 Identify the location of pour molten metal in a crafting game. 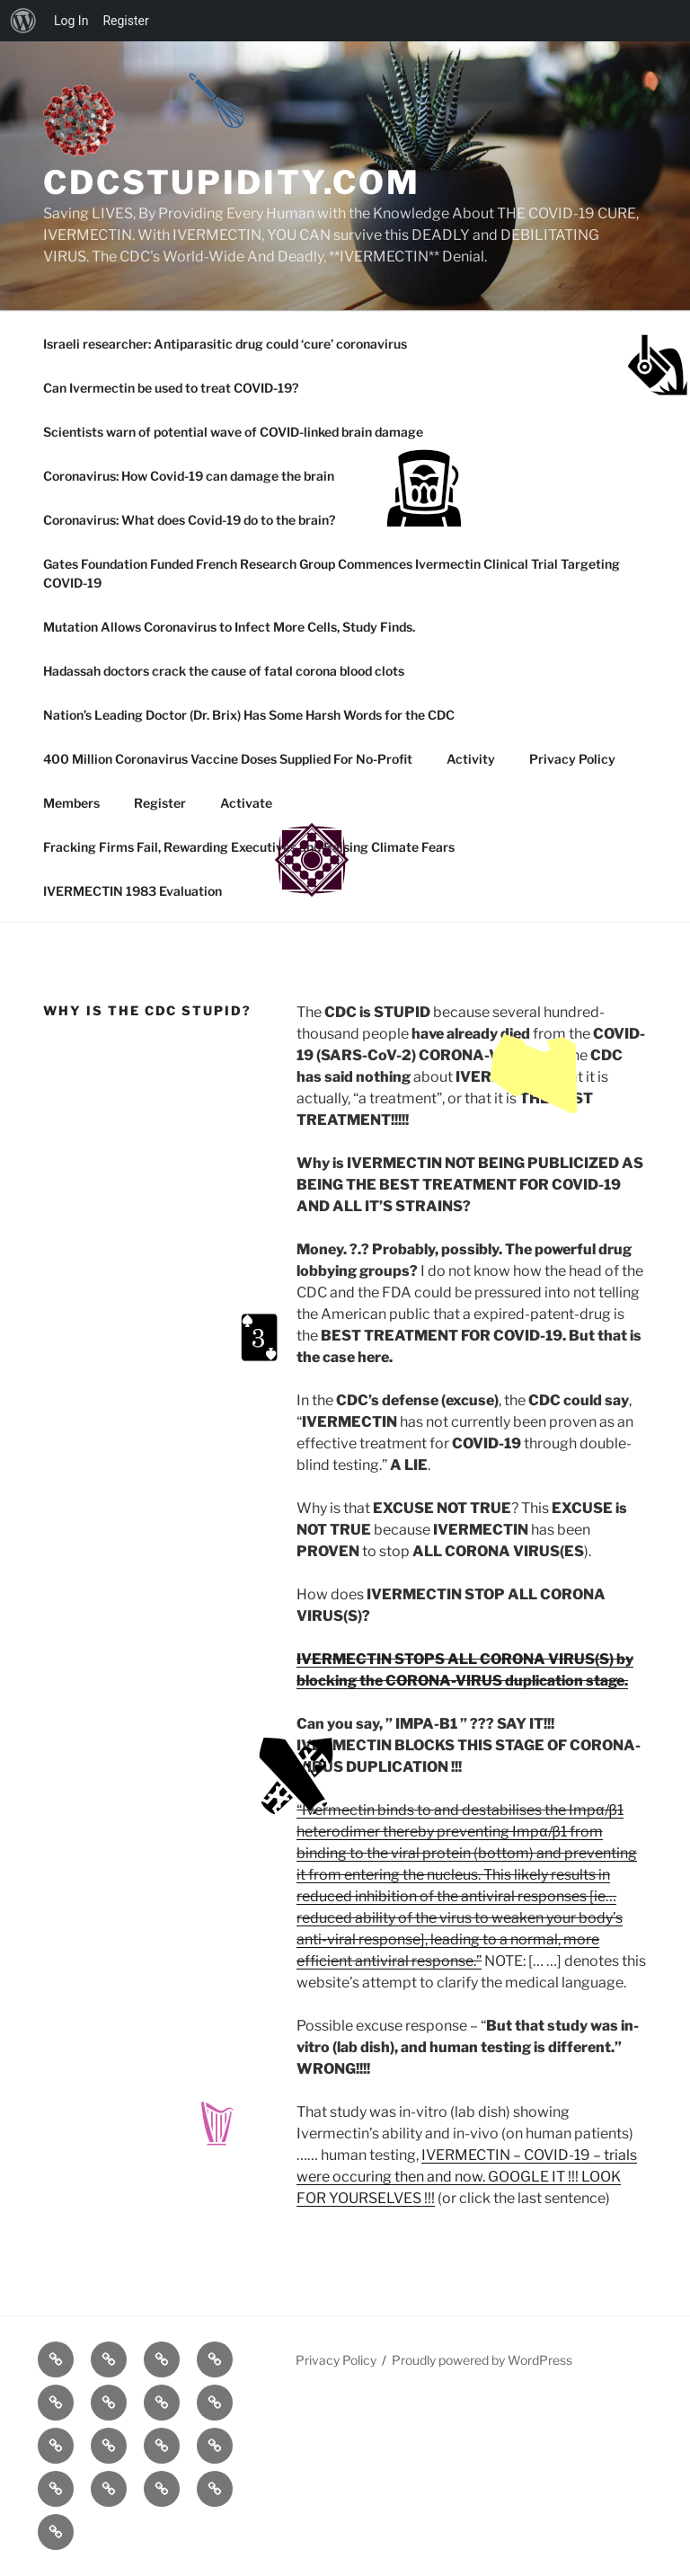
(657, 365).